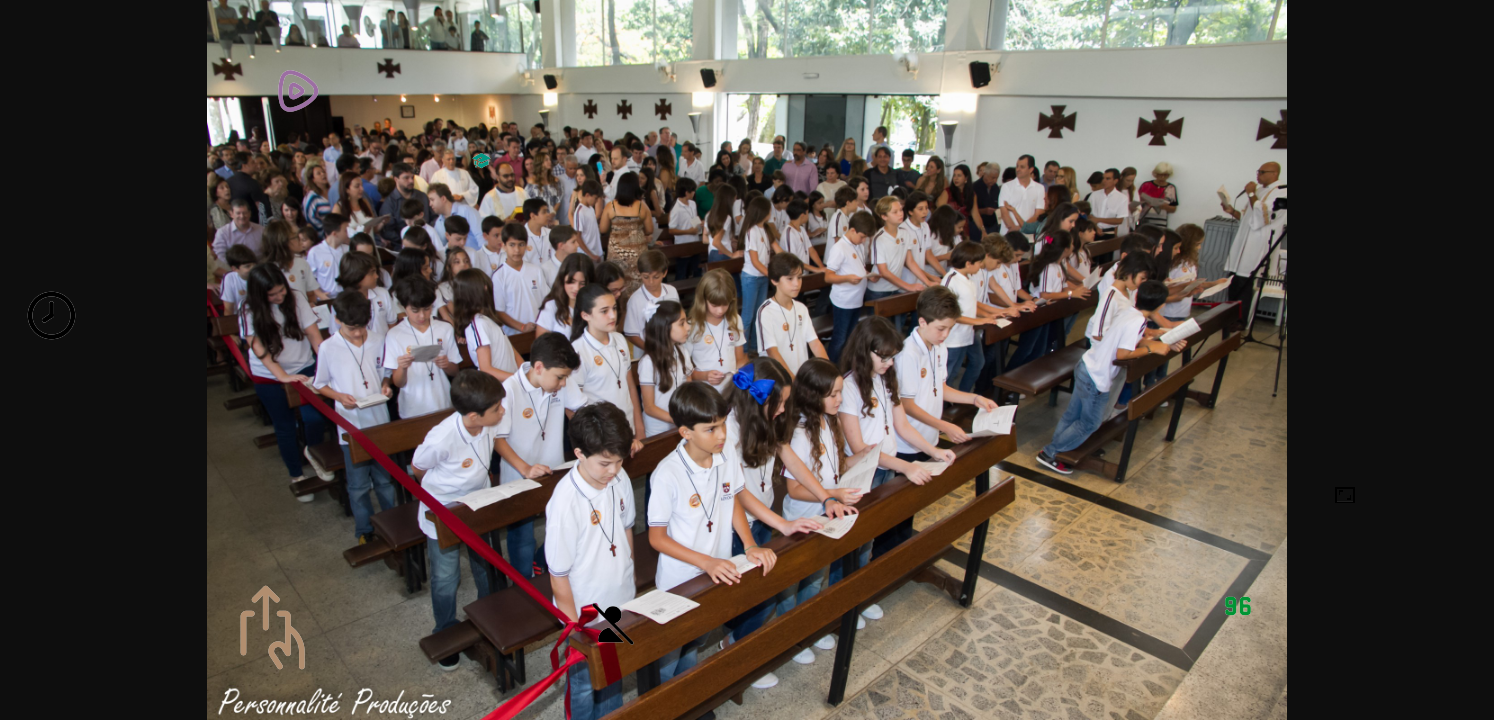 The height and width of the screenshot is (720, 1494). What do you see at coordinates (268, 627) in the screenshot?
I see `deposit or add funds to account` at bounding box center [268, 627].